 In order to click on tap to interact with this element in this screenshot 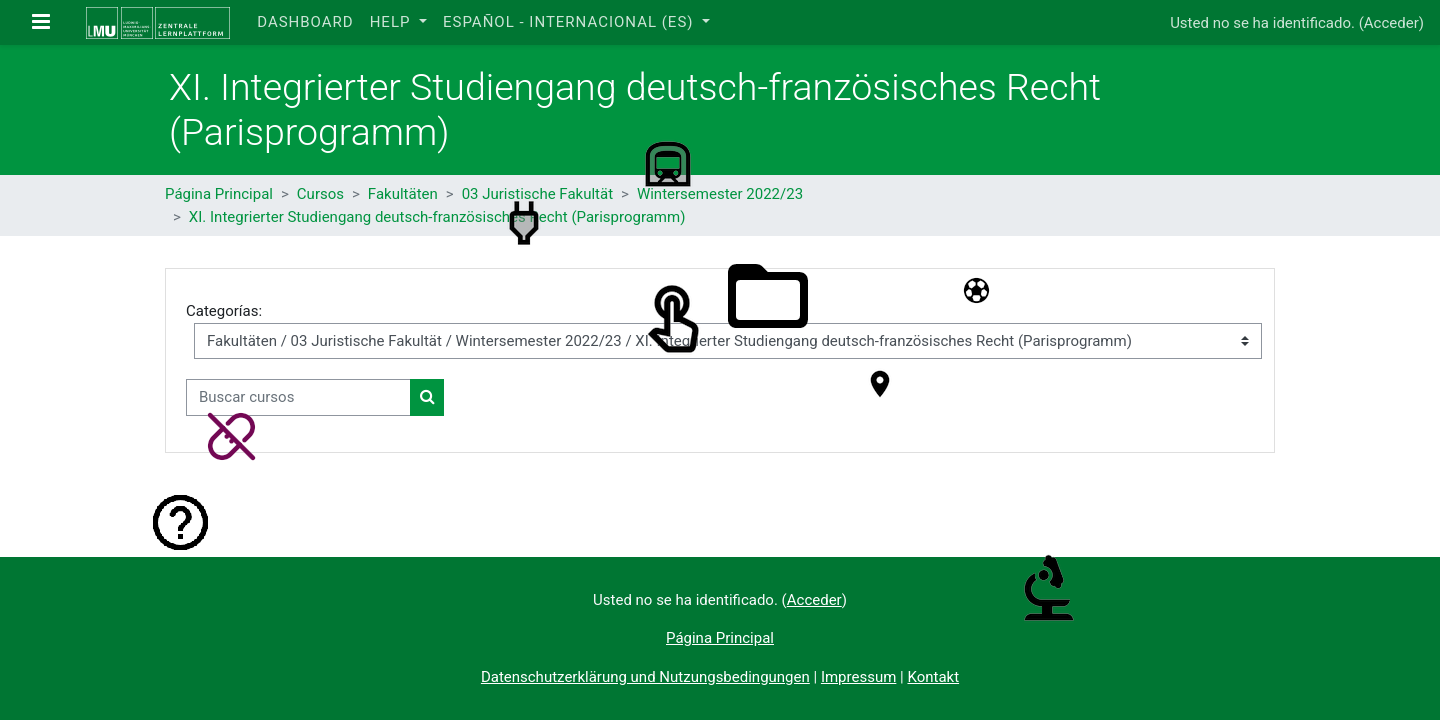, I will do `click(673, 320)`.